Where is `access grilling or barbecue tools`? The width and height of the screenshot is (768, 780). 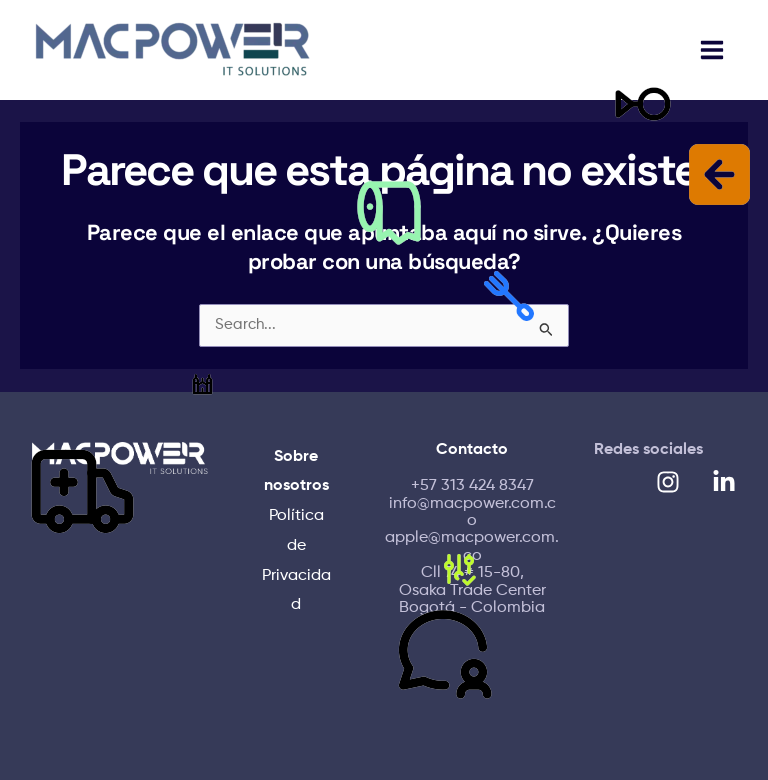 access grilling or barbecue tools is located at coordinates (509, 296).